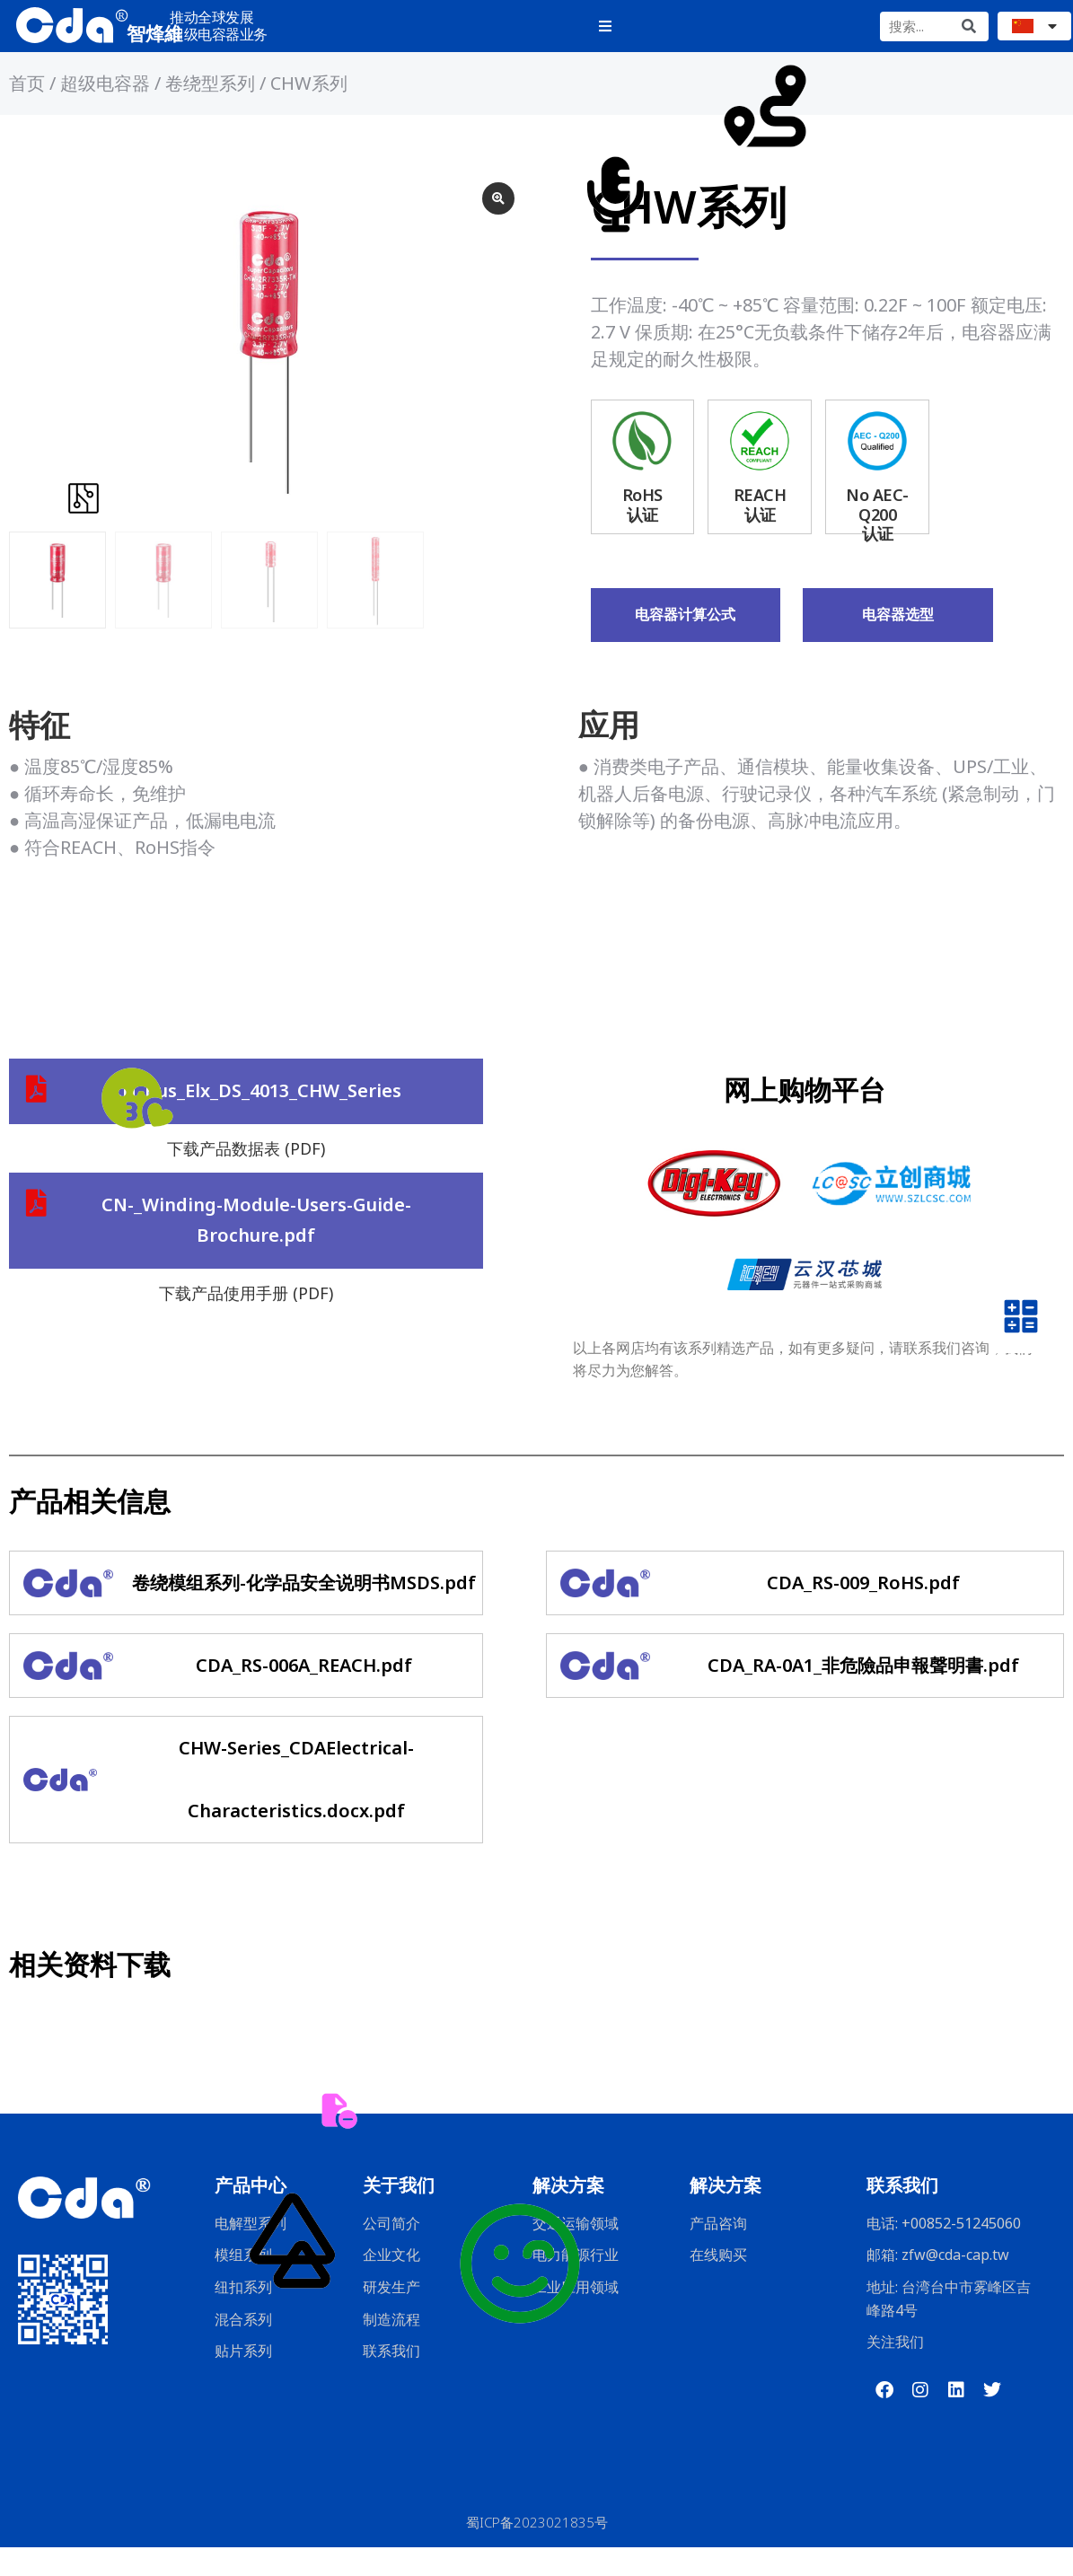  I want to click on access hardware or circuit settings, so click(84, 498).